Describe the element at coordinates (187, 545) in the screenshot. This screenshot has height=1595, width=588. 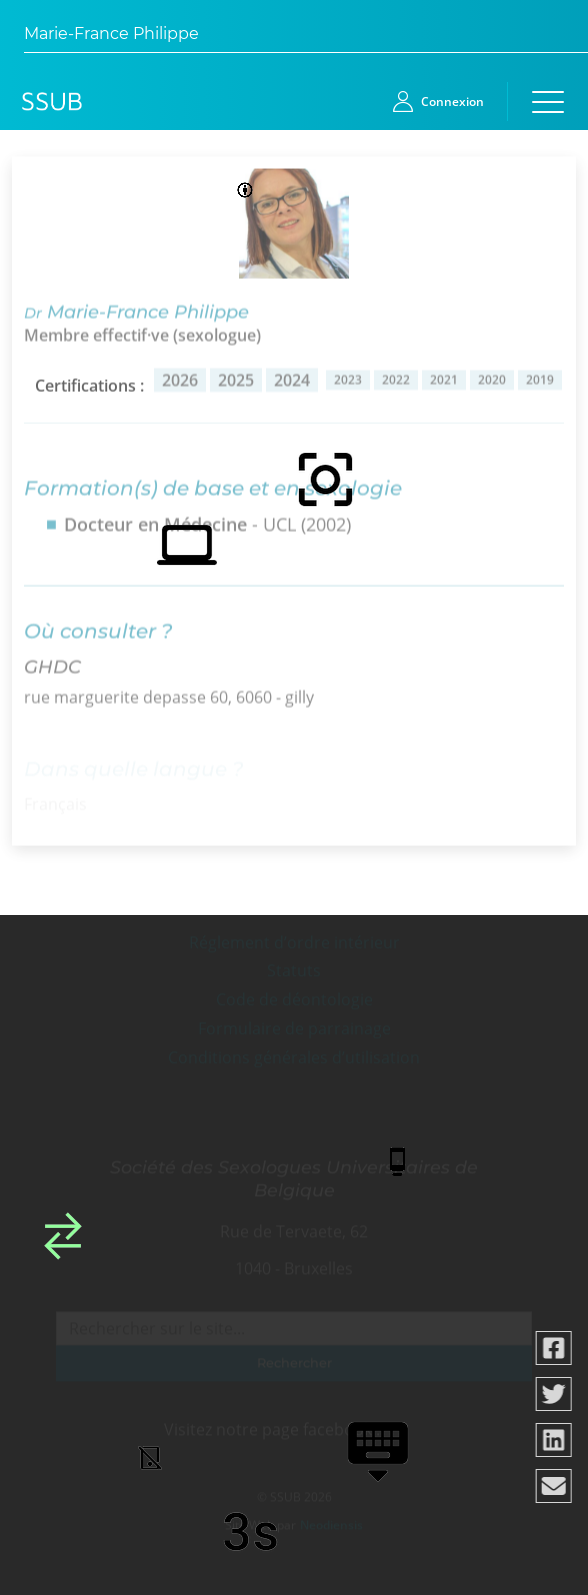
I see `access desktop or computer settings` at that location.